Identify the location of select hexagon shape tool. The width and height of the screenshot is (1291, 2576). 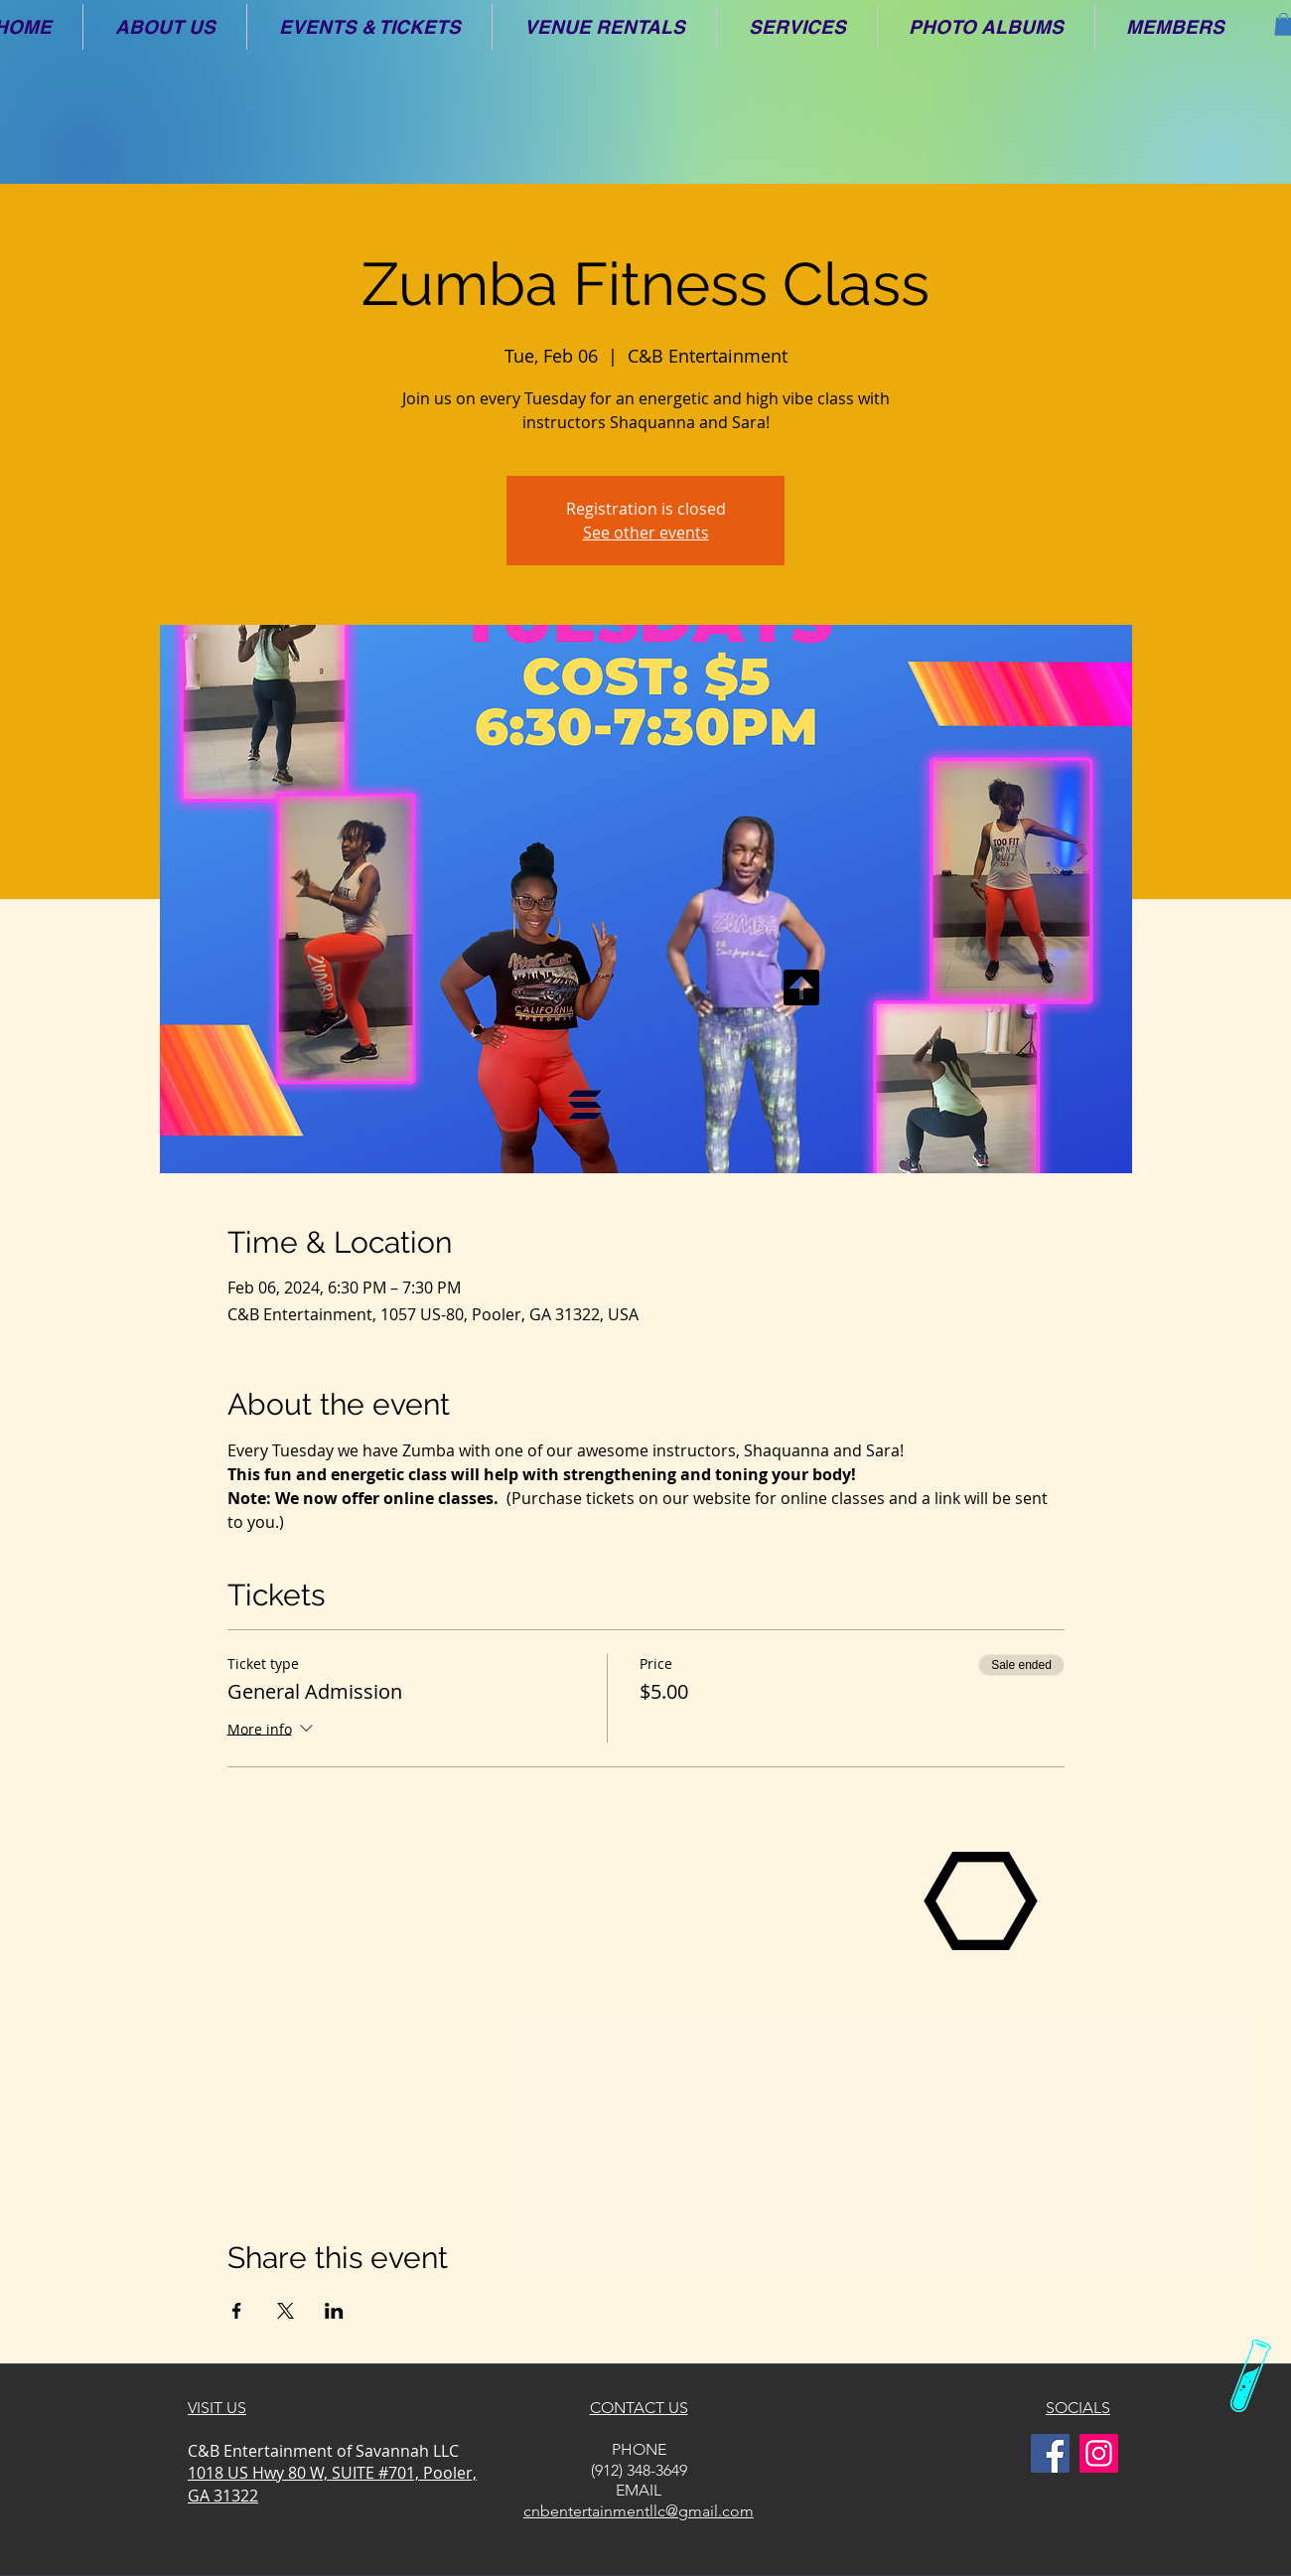
(980, 1900).